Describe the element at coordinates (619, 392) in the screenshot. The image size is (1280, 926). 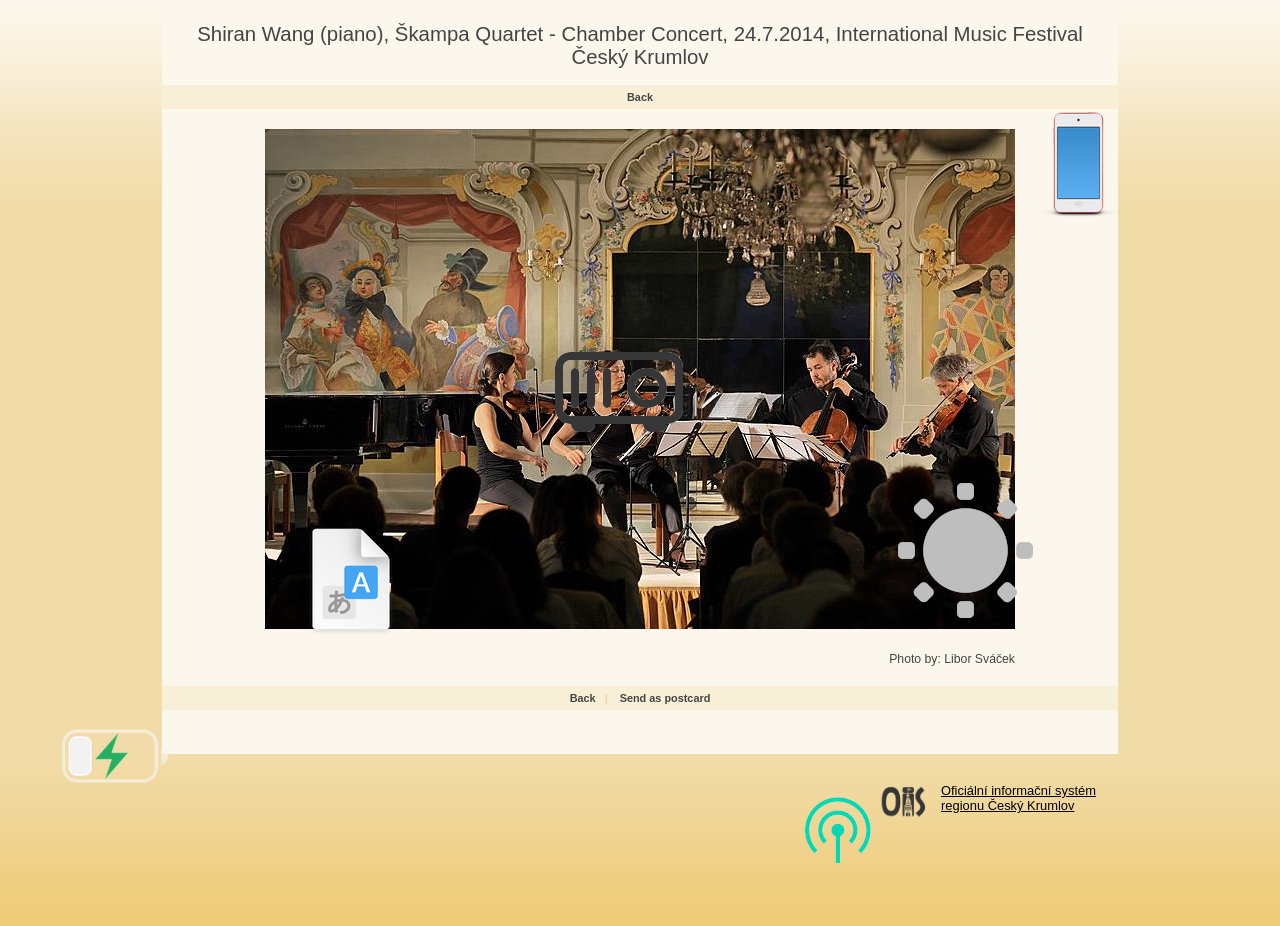
I see `connect to an external projector or display` at that location.